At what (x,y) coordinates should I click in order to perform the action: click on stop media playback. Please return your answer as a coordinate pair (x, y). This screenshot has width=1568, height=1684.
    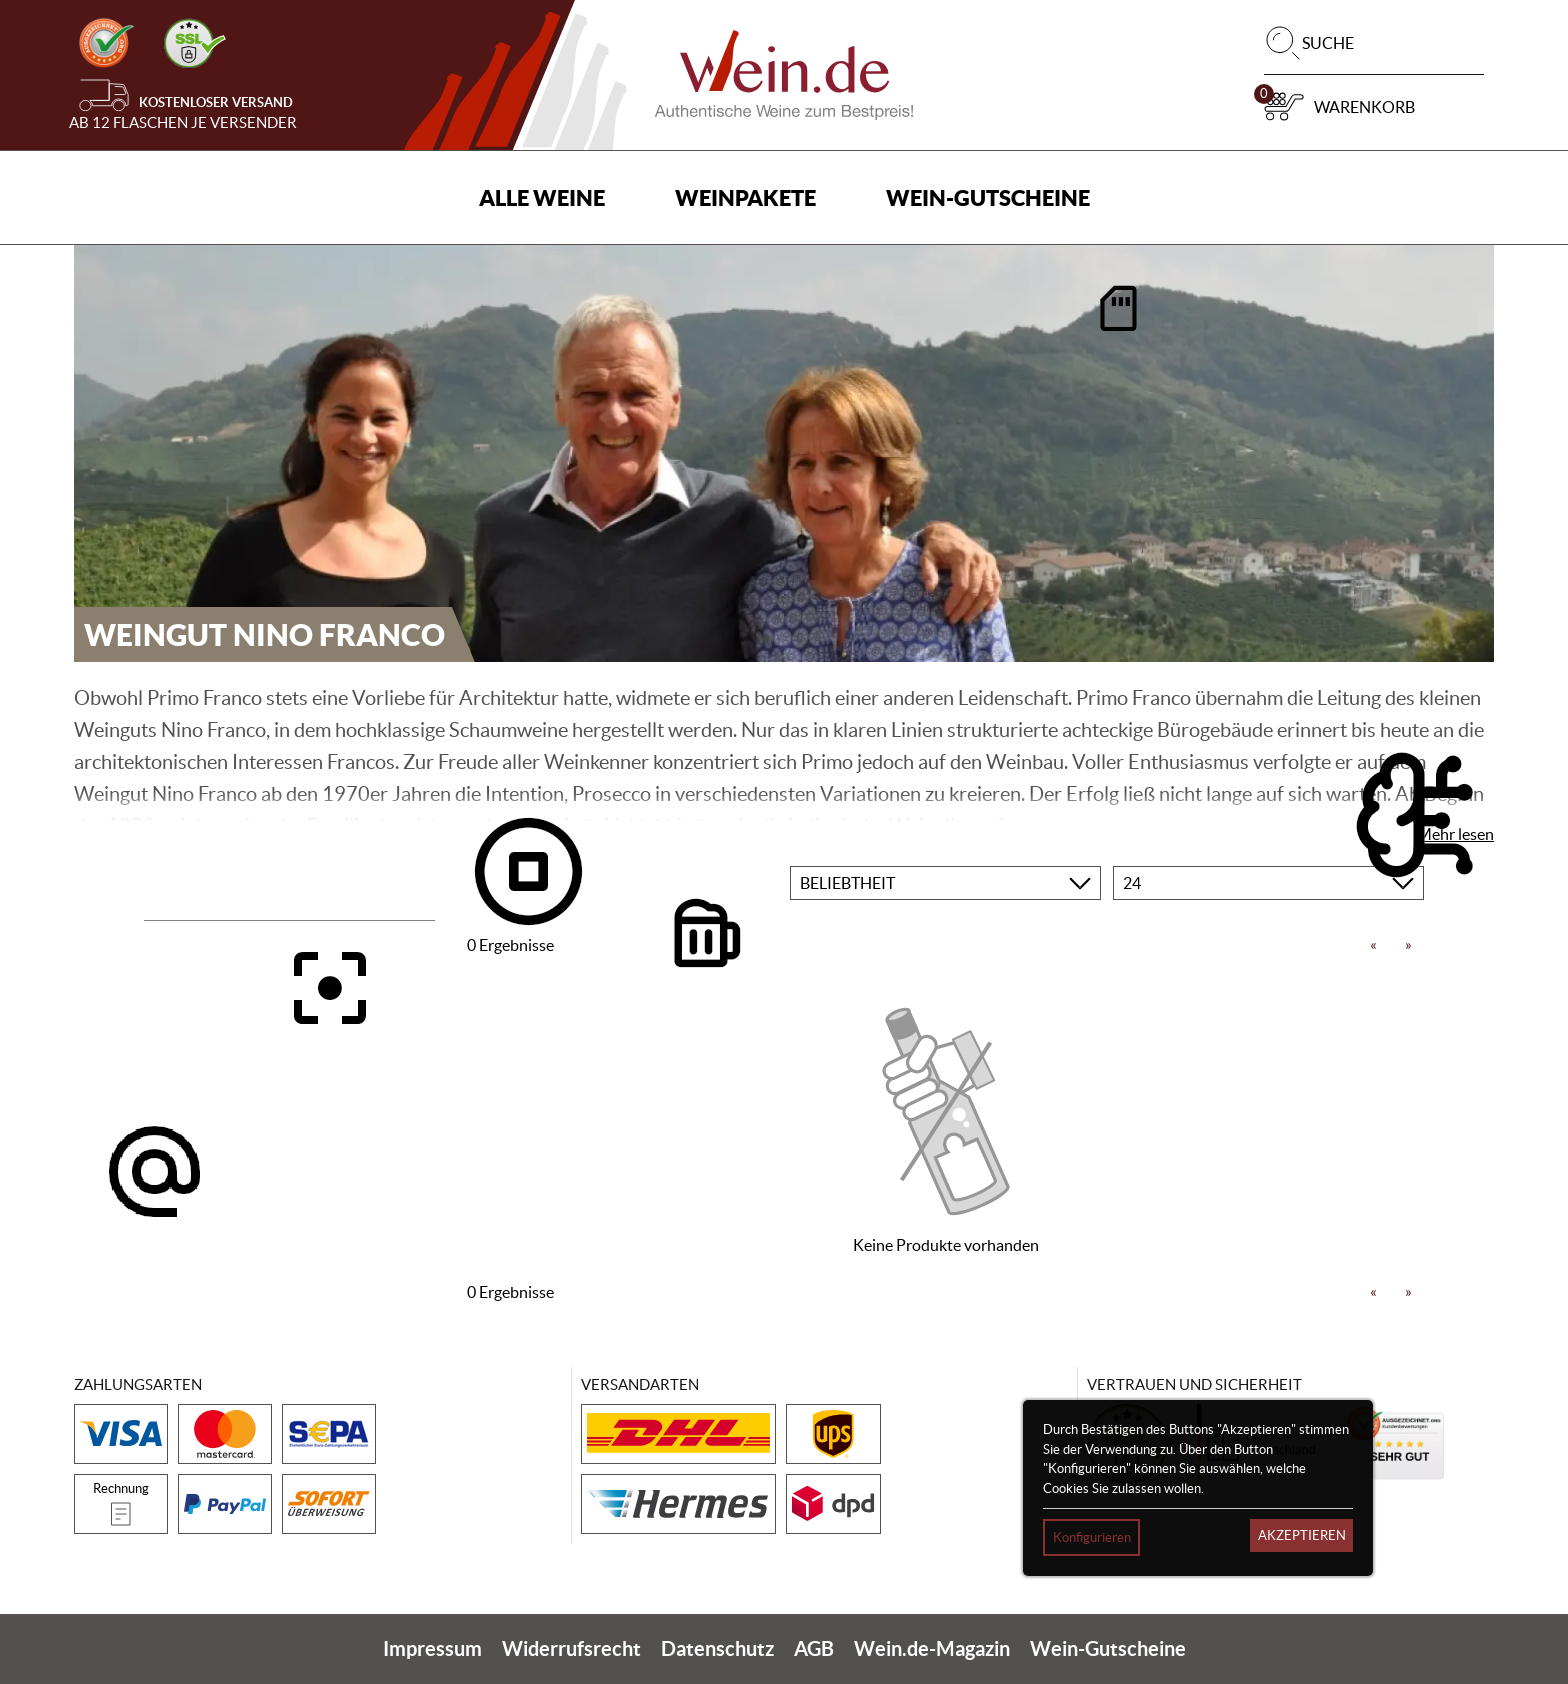
    Looking at the image, I should click on (528, 871).